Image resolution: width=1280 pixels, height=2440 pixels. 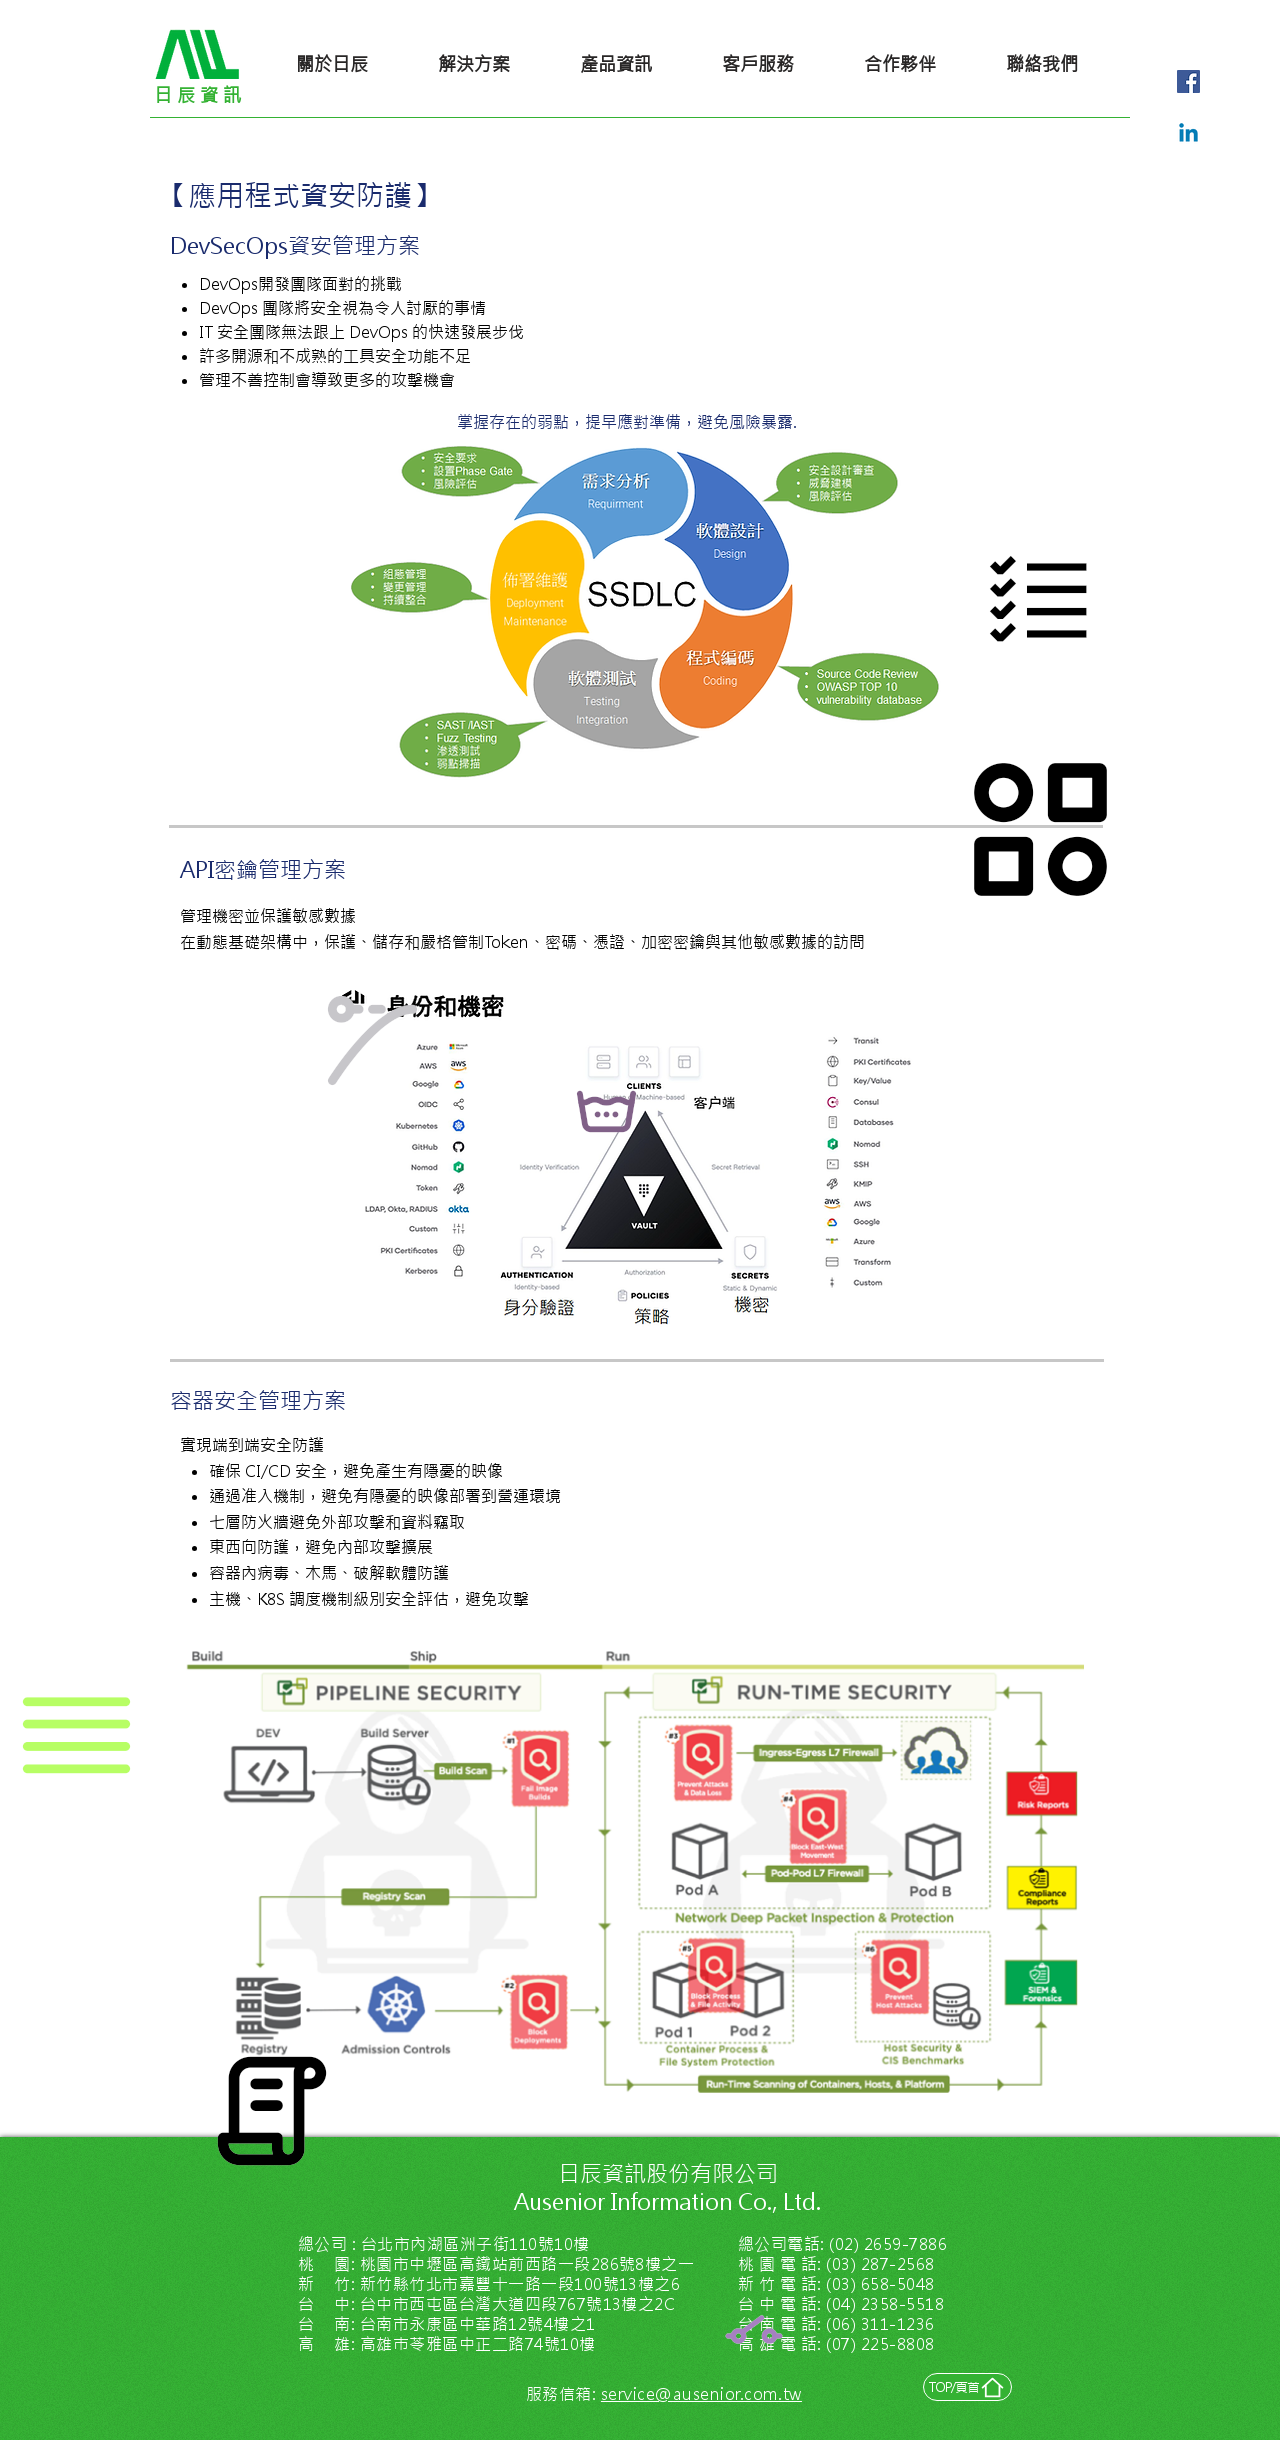 What do you see at coordinates (372, 1040) in the screenshot?
I see `adjust animation easing curve control point` at bounding box center [372, 1040].